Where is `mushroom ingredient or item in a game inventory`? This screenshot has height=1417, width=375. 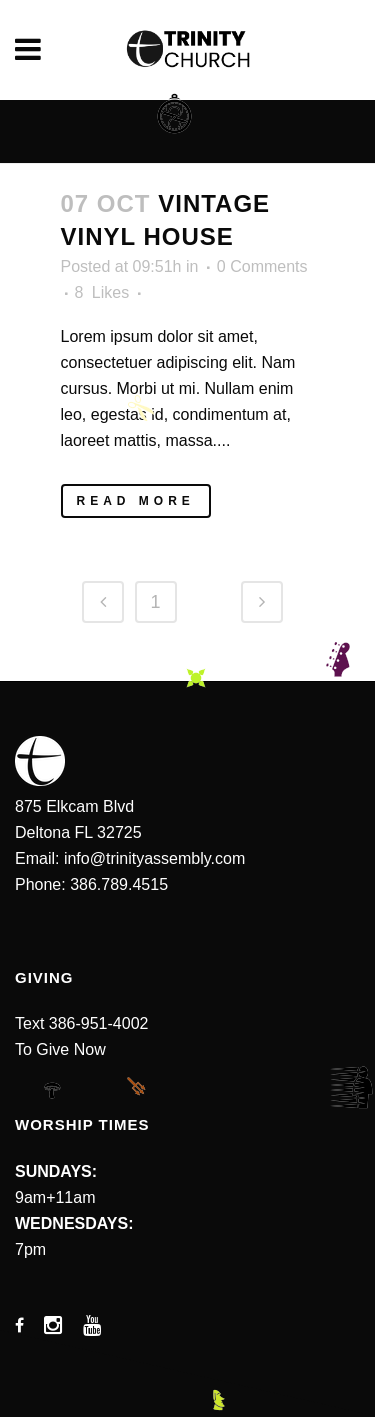 mushroom ingredient or item in a game inventory is located at coordinates (52, 1090).